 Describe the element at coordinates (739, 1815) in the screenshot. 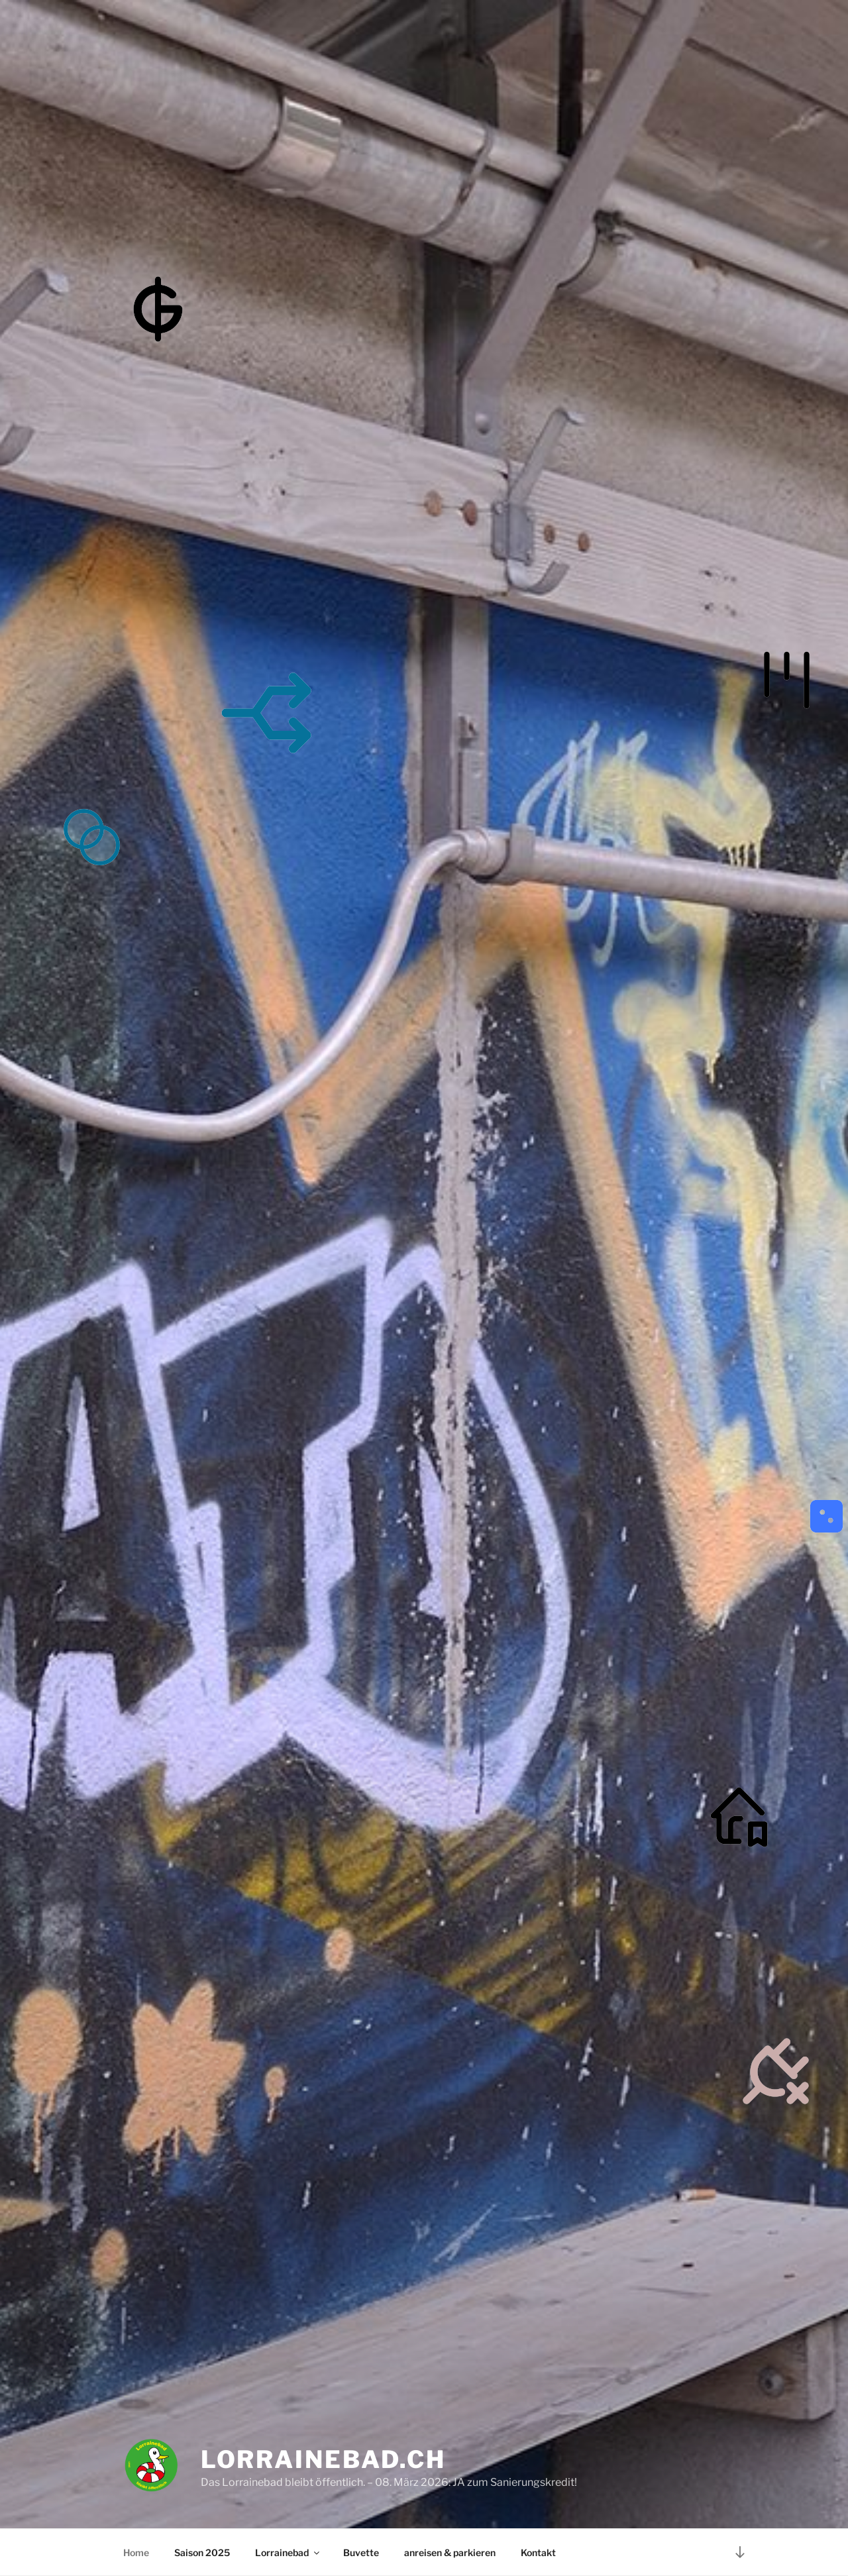

I see `save or bookmark a home listing` at that location.